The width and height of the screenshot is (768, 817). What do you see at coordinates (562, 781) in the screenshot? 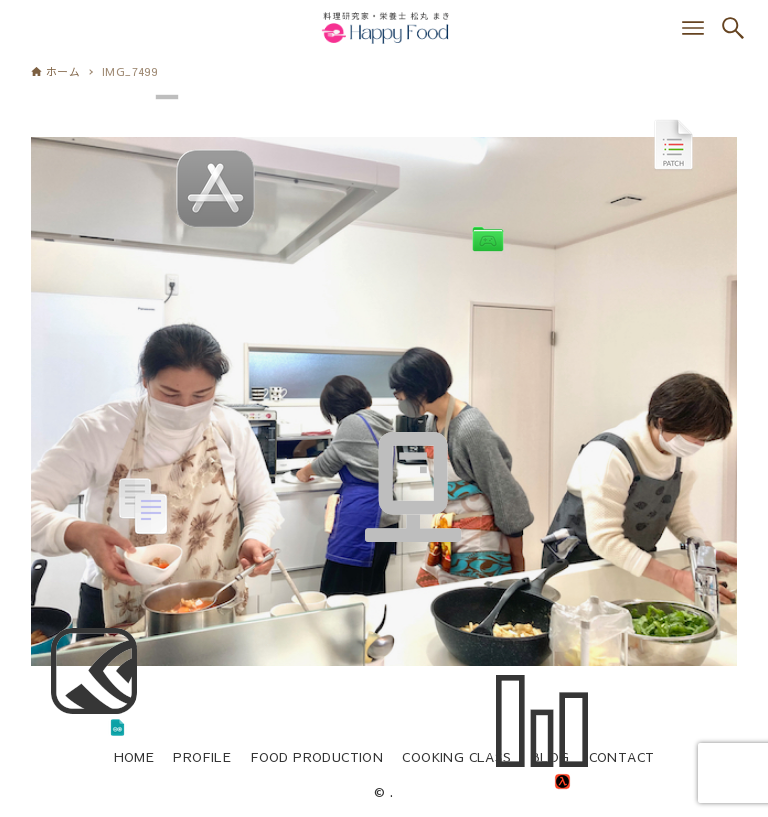
I see `launch half-life deathmatch` at bounding box center [562, 781].